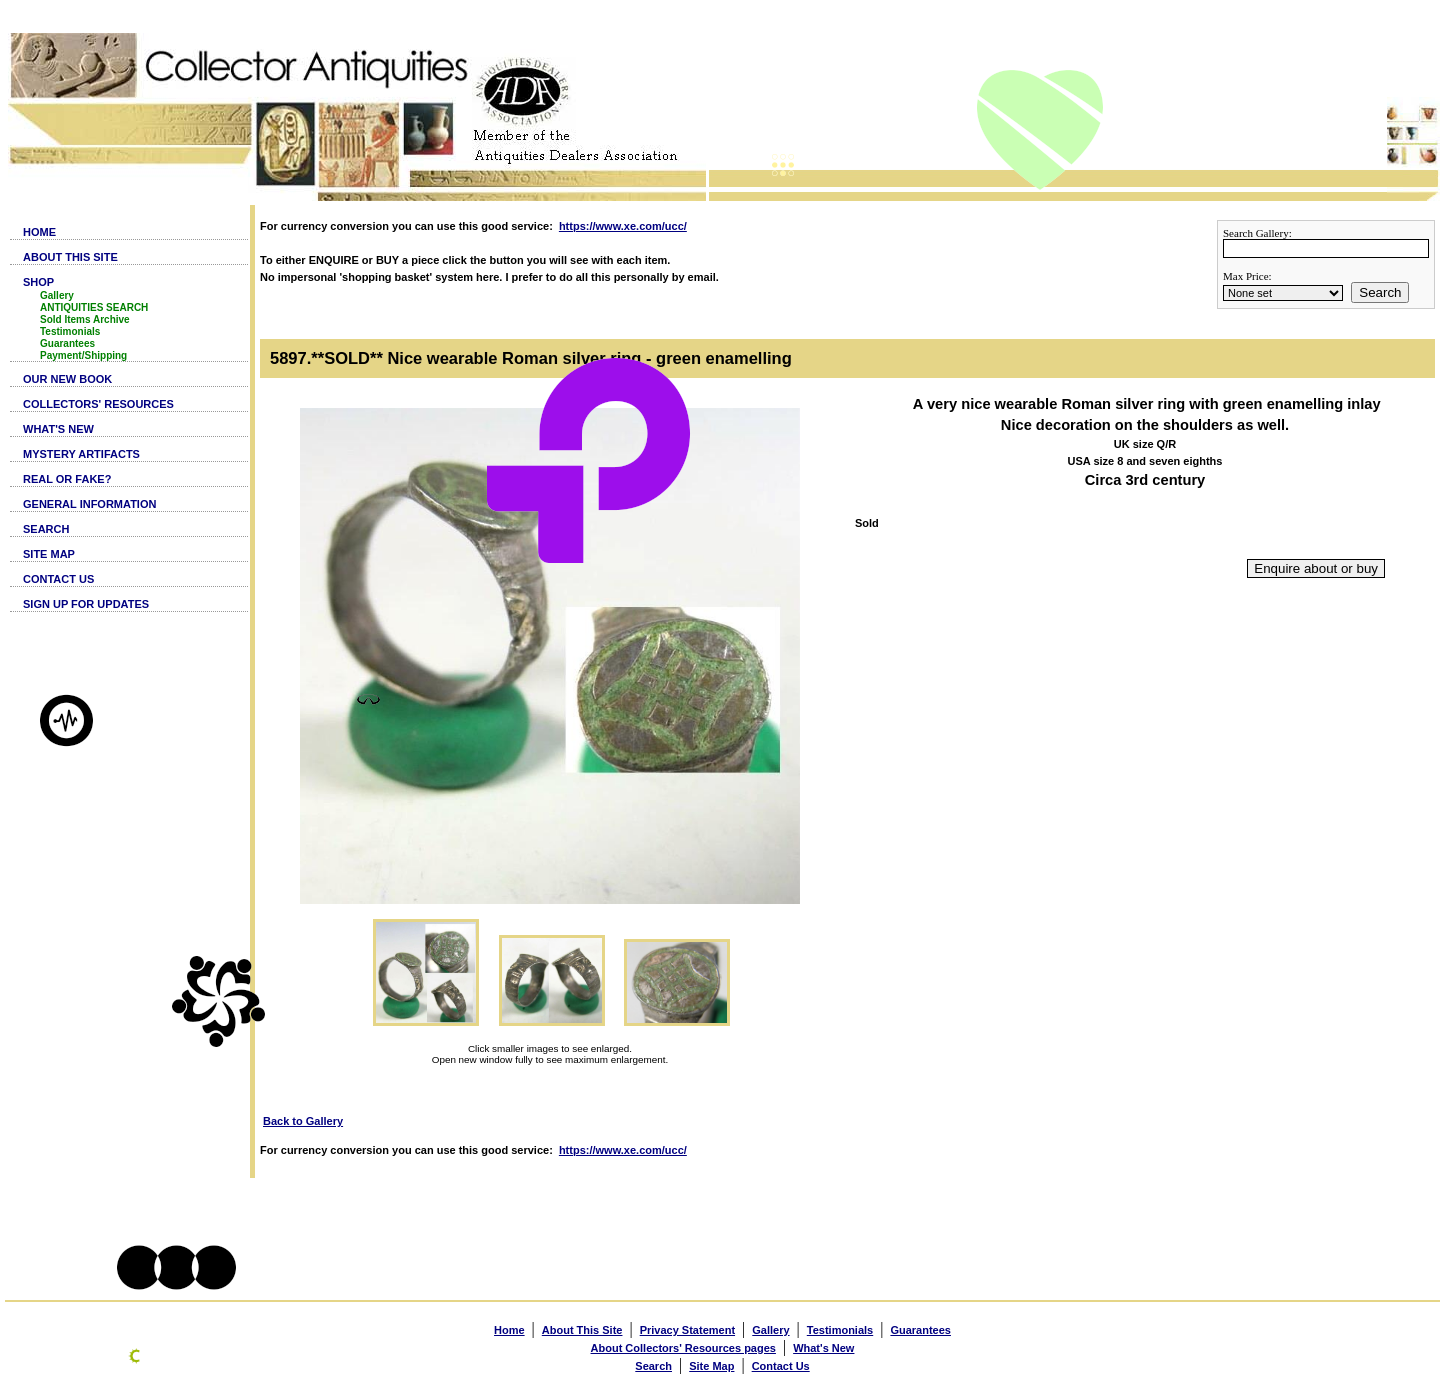 This screenshot has width=1440, height=1392. I want to click on tp-link brand logo, so click(588, 460).